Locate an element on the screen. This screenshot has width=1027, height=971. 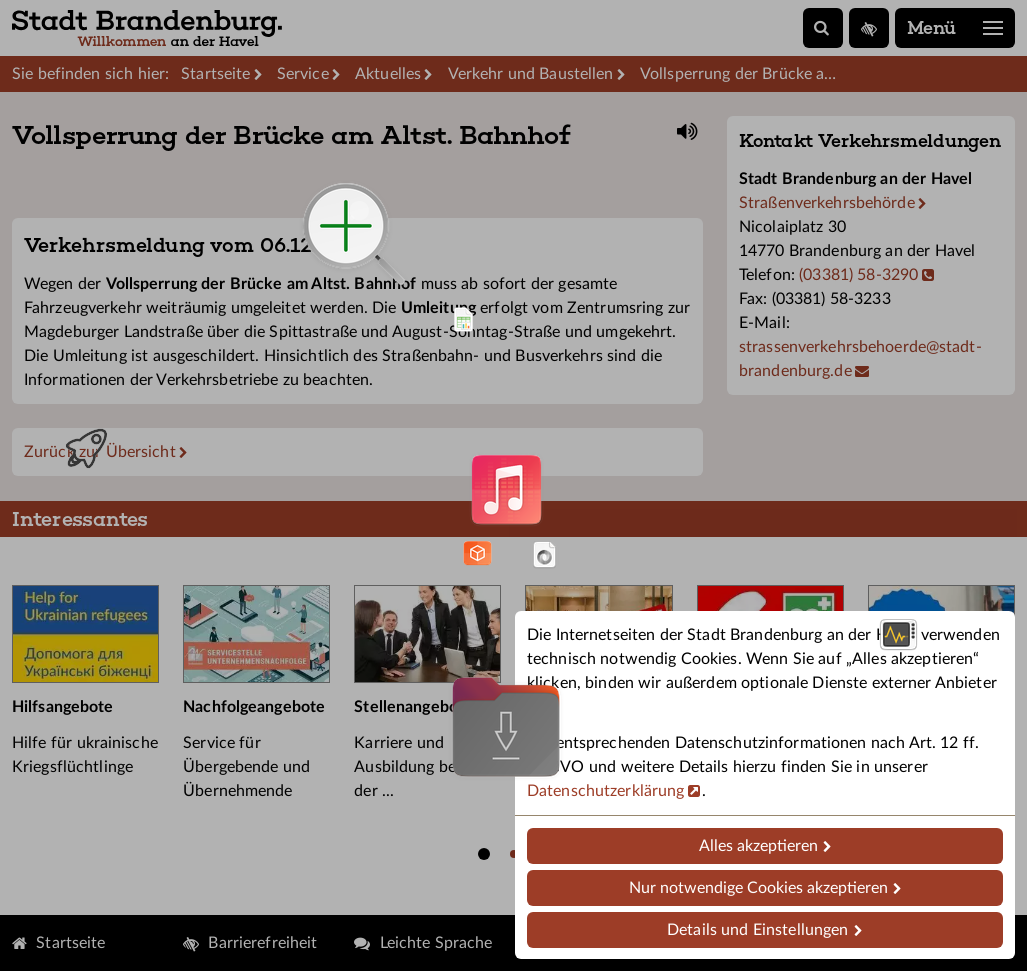
open a 3D model file in STL binary format is located at coordinates (477, 552).